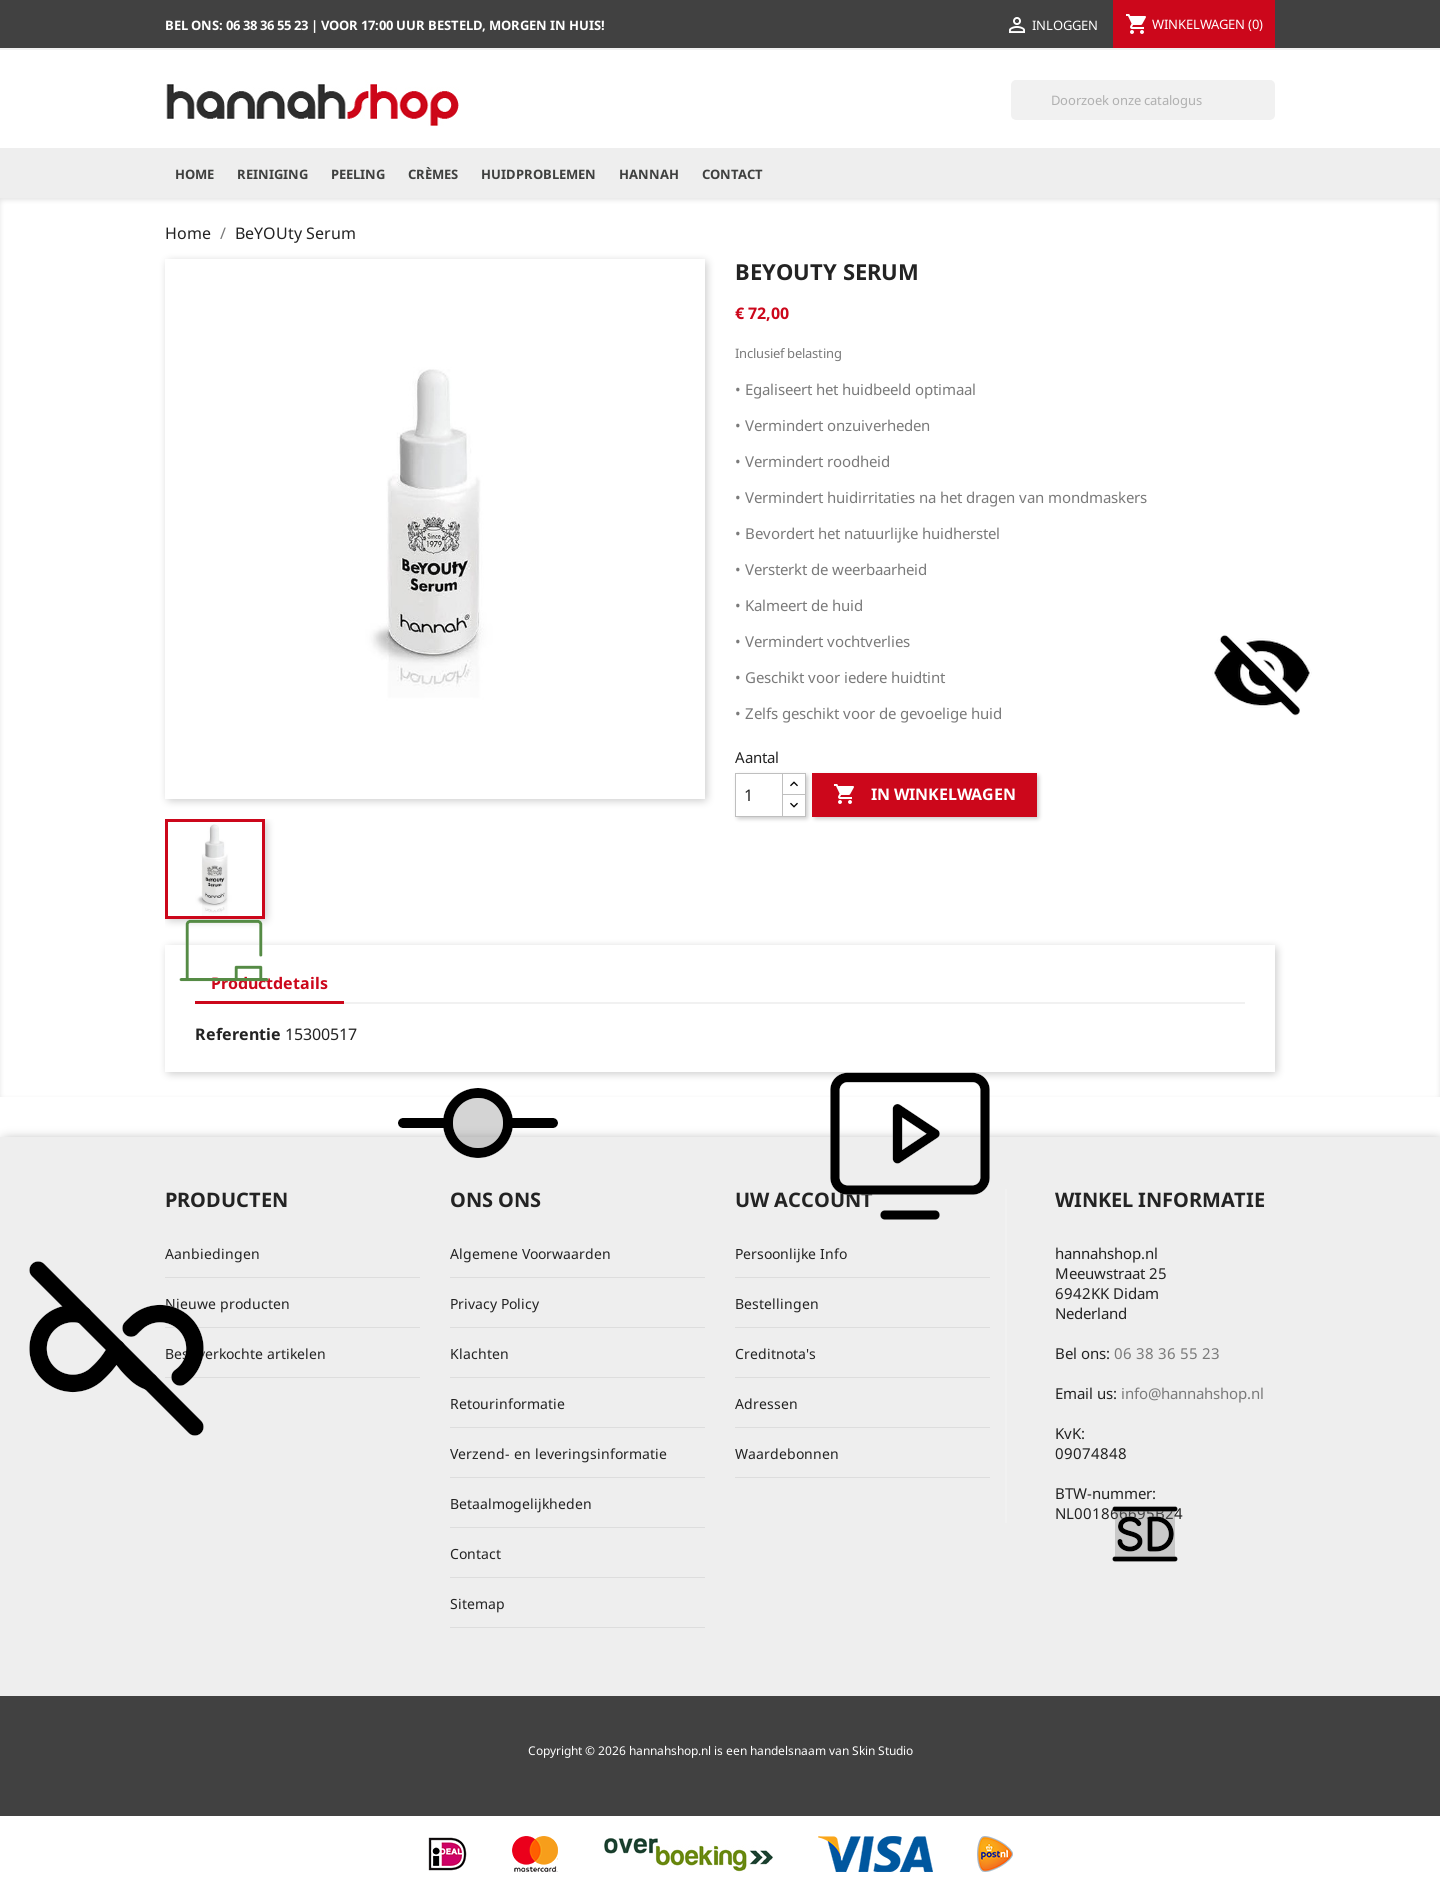  I want to click on disable infinite scroll or loop mode, so click(116, 1348).